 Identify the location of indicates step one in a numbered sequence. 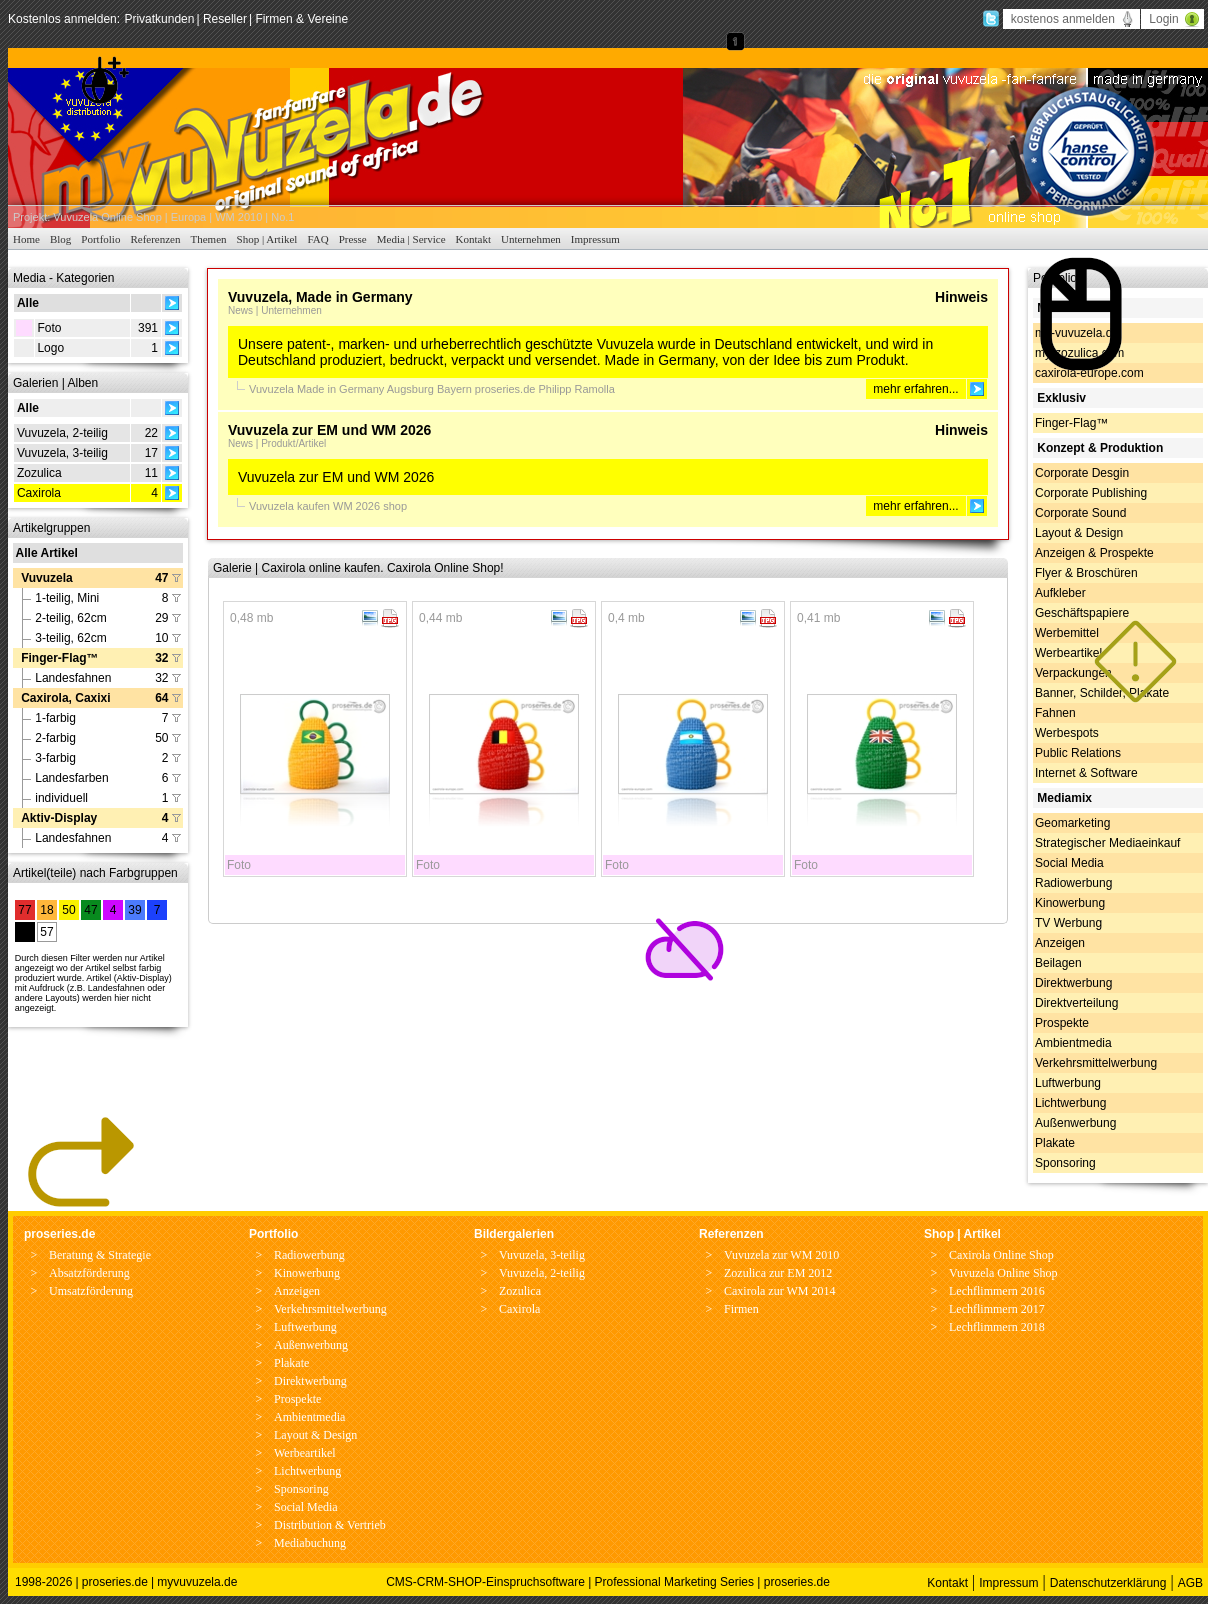
(735, 41).